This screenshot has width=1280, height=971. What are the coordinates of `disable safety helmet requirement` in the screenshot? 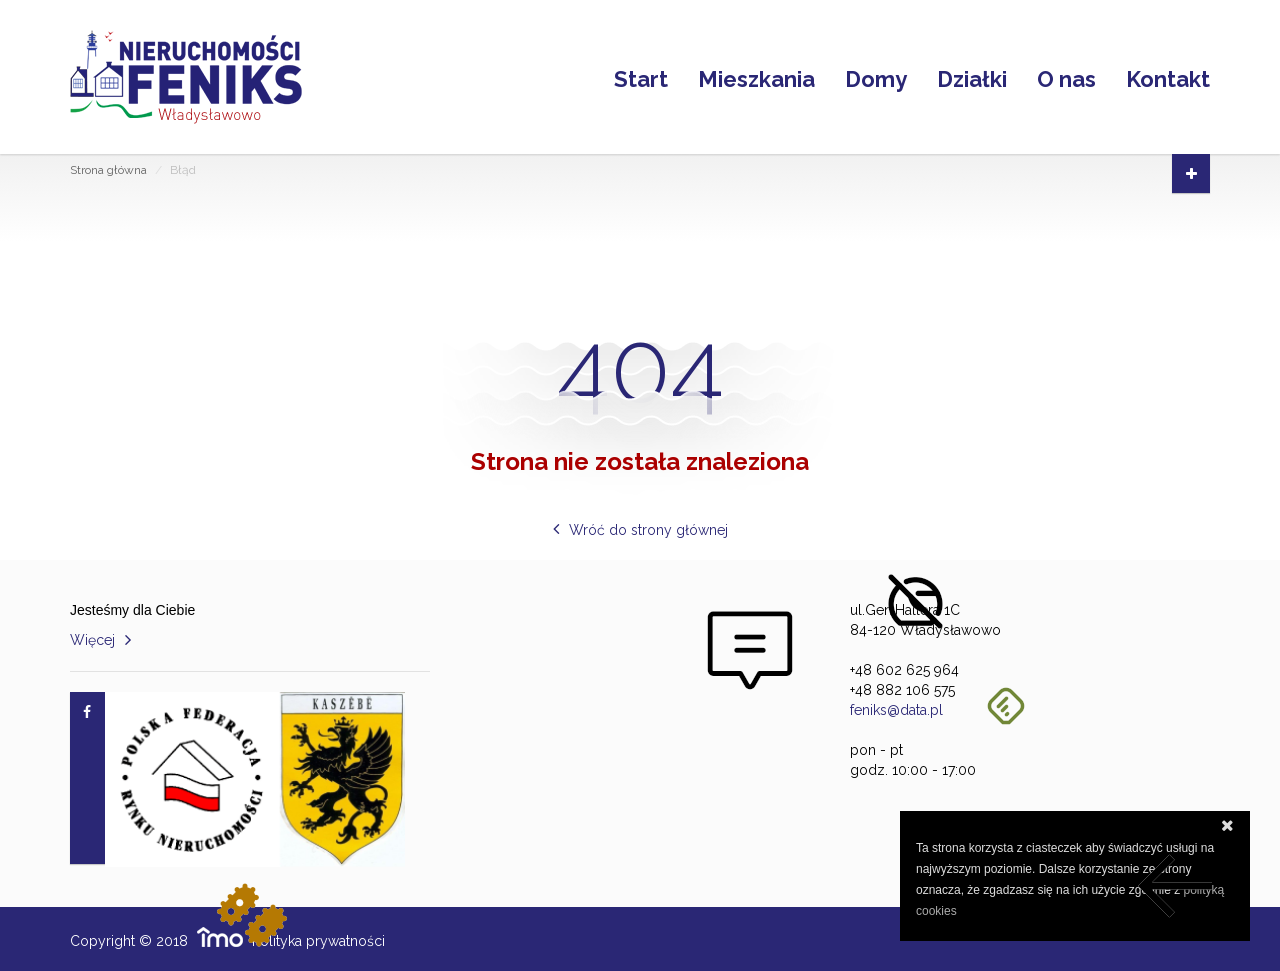 It's located at (915, 601).